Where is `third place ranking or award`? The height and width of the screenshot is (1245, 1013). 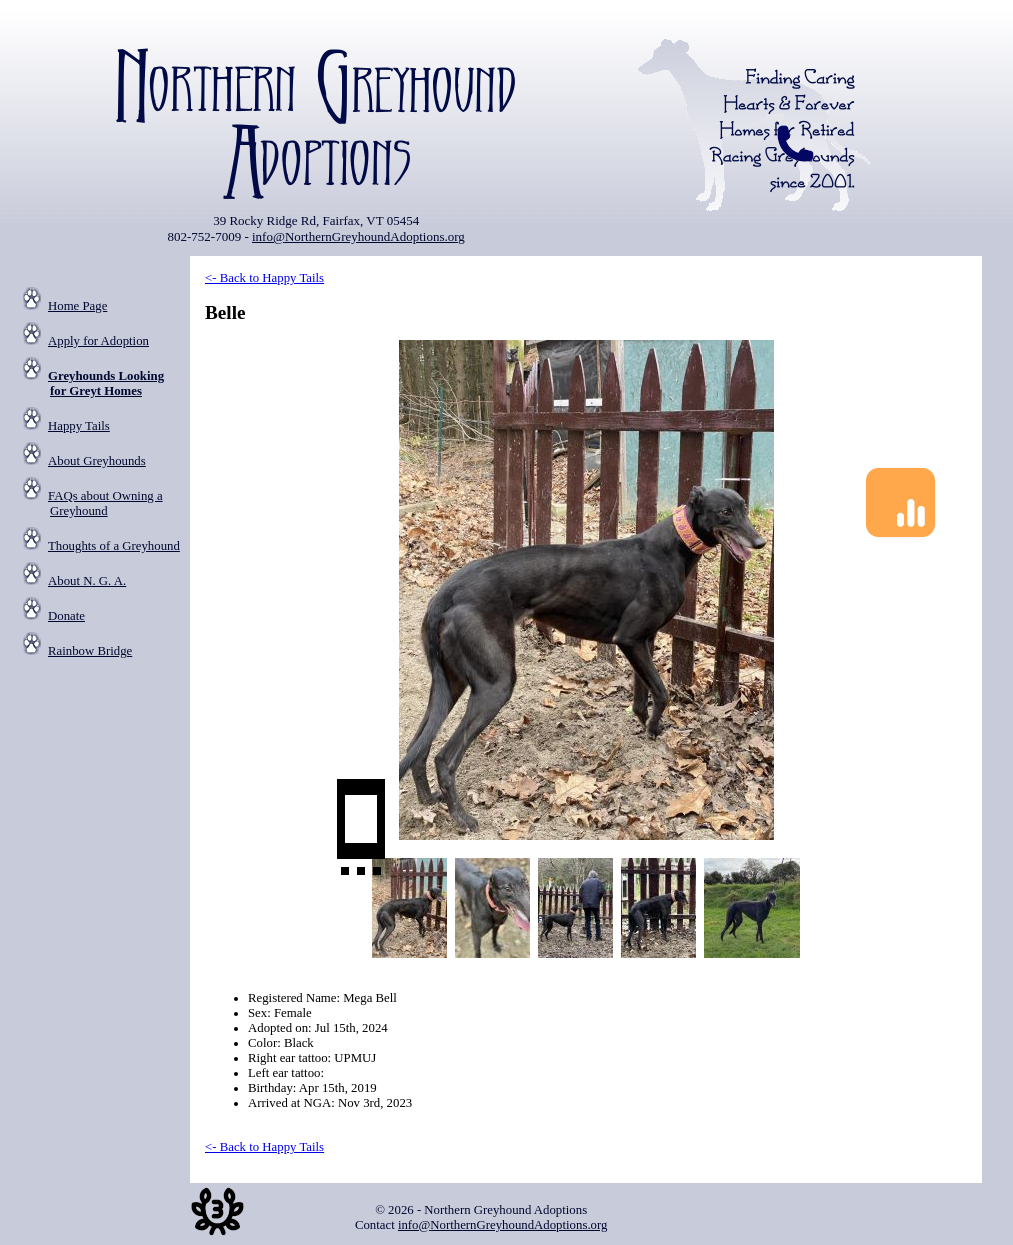 third place ranking or award is located at coordinates (217, 1211).